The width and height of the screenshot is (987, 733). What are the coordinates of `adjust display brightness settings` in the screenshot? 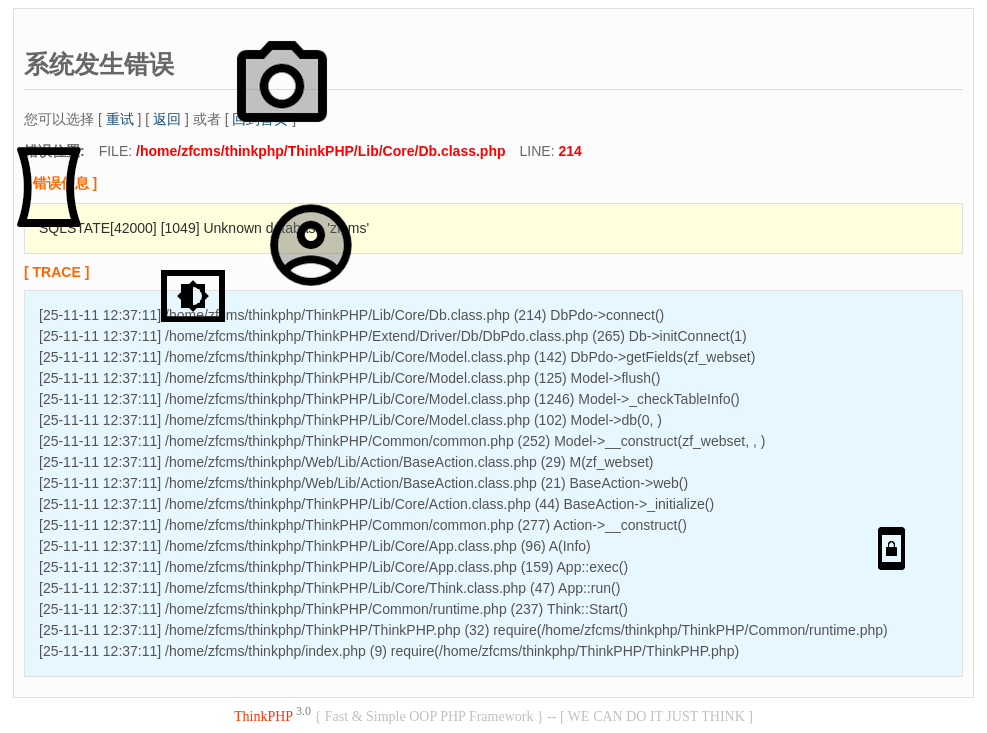 It's located at (193, 296).